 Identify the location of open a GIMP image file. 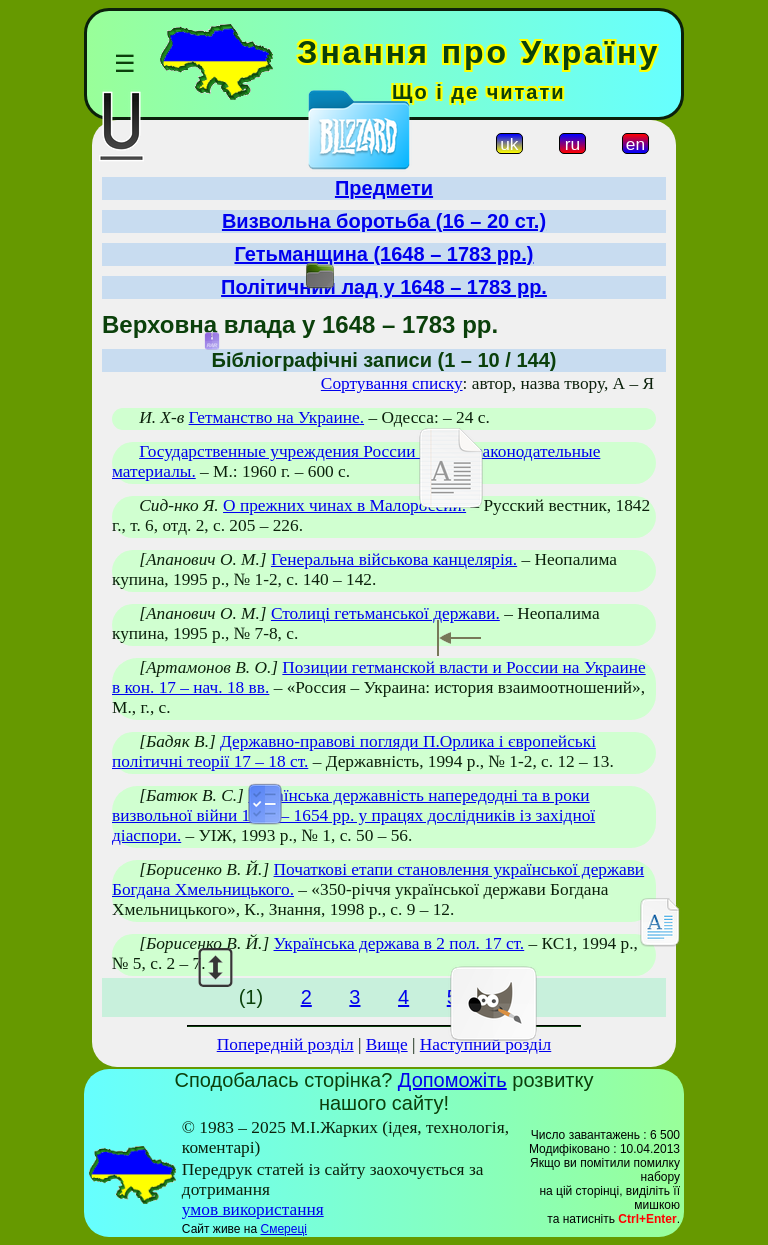
(493, 1000).